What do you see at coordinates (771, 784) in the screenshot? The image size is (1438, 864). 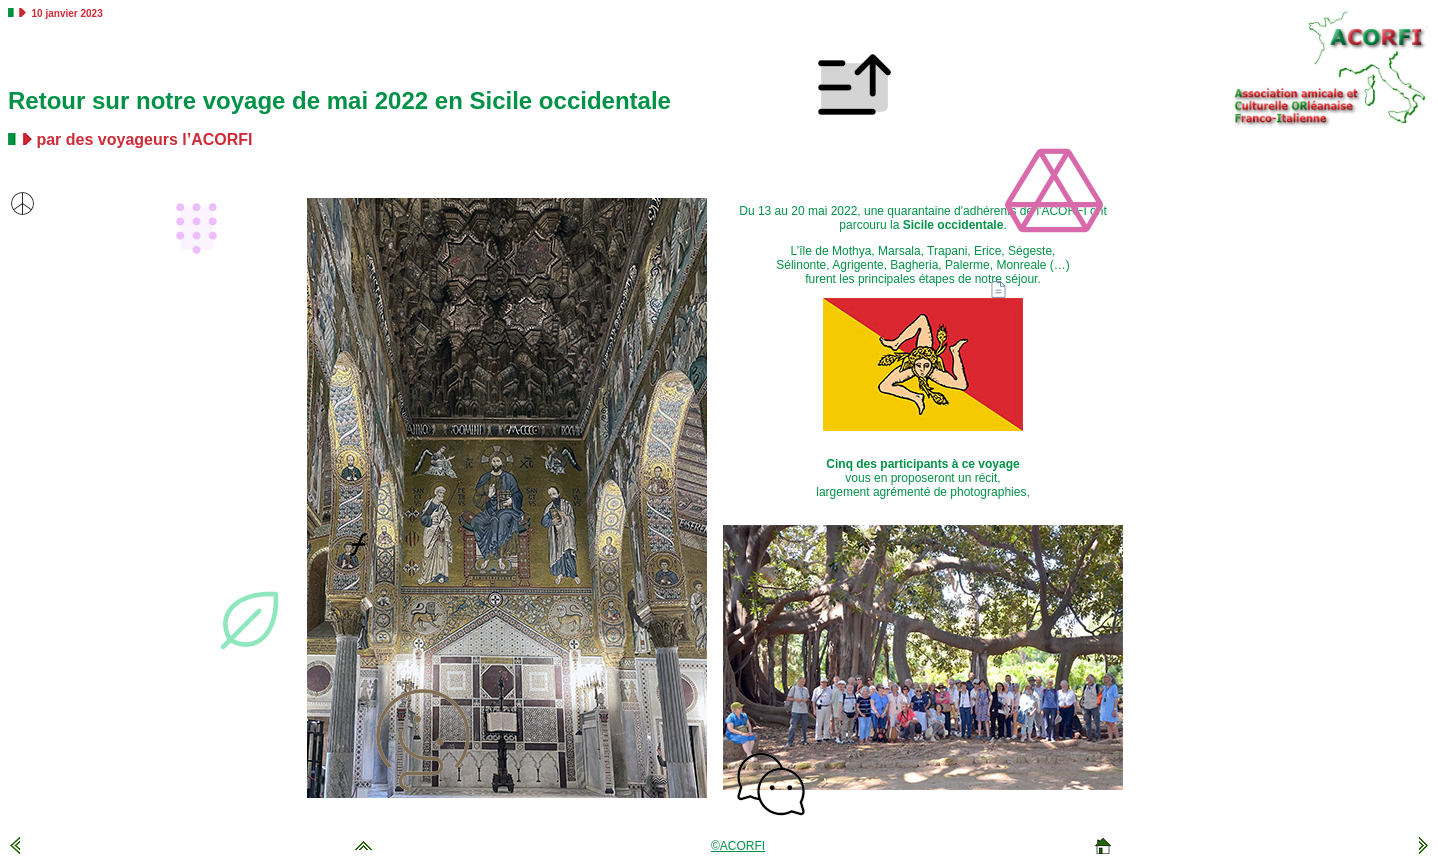 I see `open WeChat messaging app` at bounding box center [771, 784].